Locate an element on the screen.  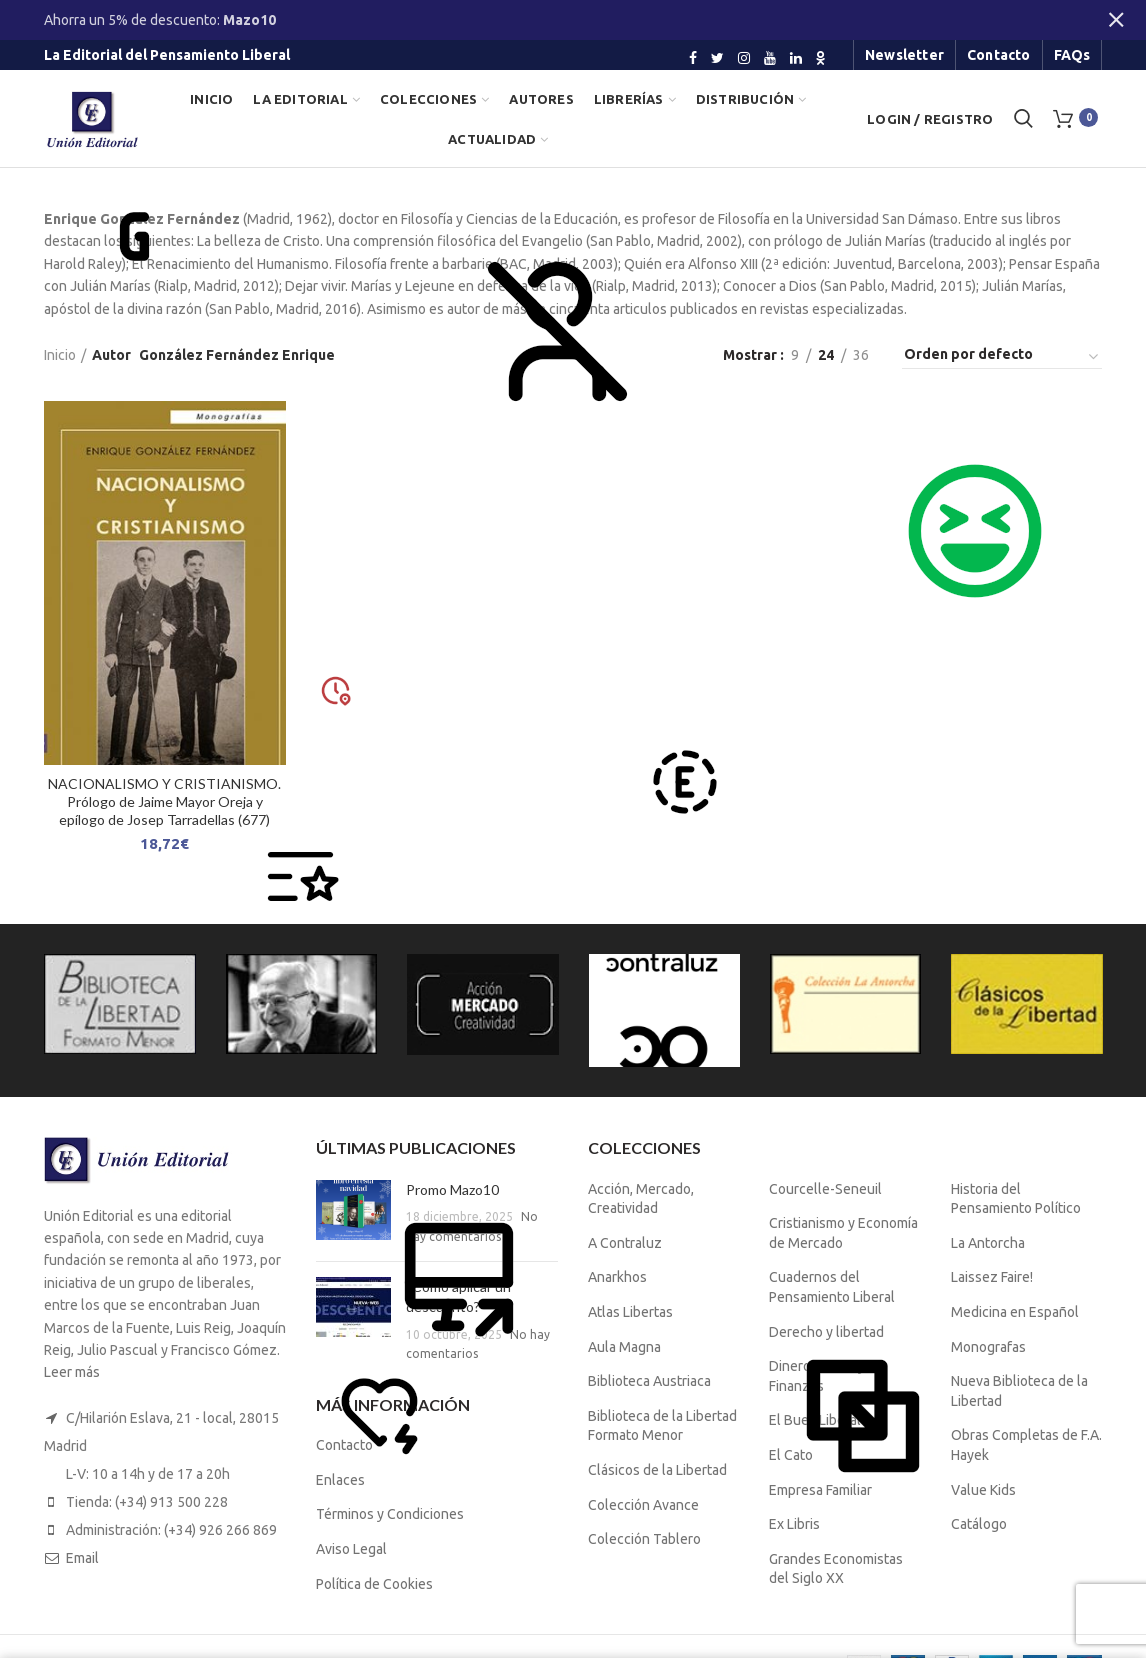
react with a laughing emoji is located at coordinates (975, 531).